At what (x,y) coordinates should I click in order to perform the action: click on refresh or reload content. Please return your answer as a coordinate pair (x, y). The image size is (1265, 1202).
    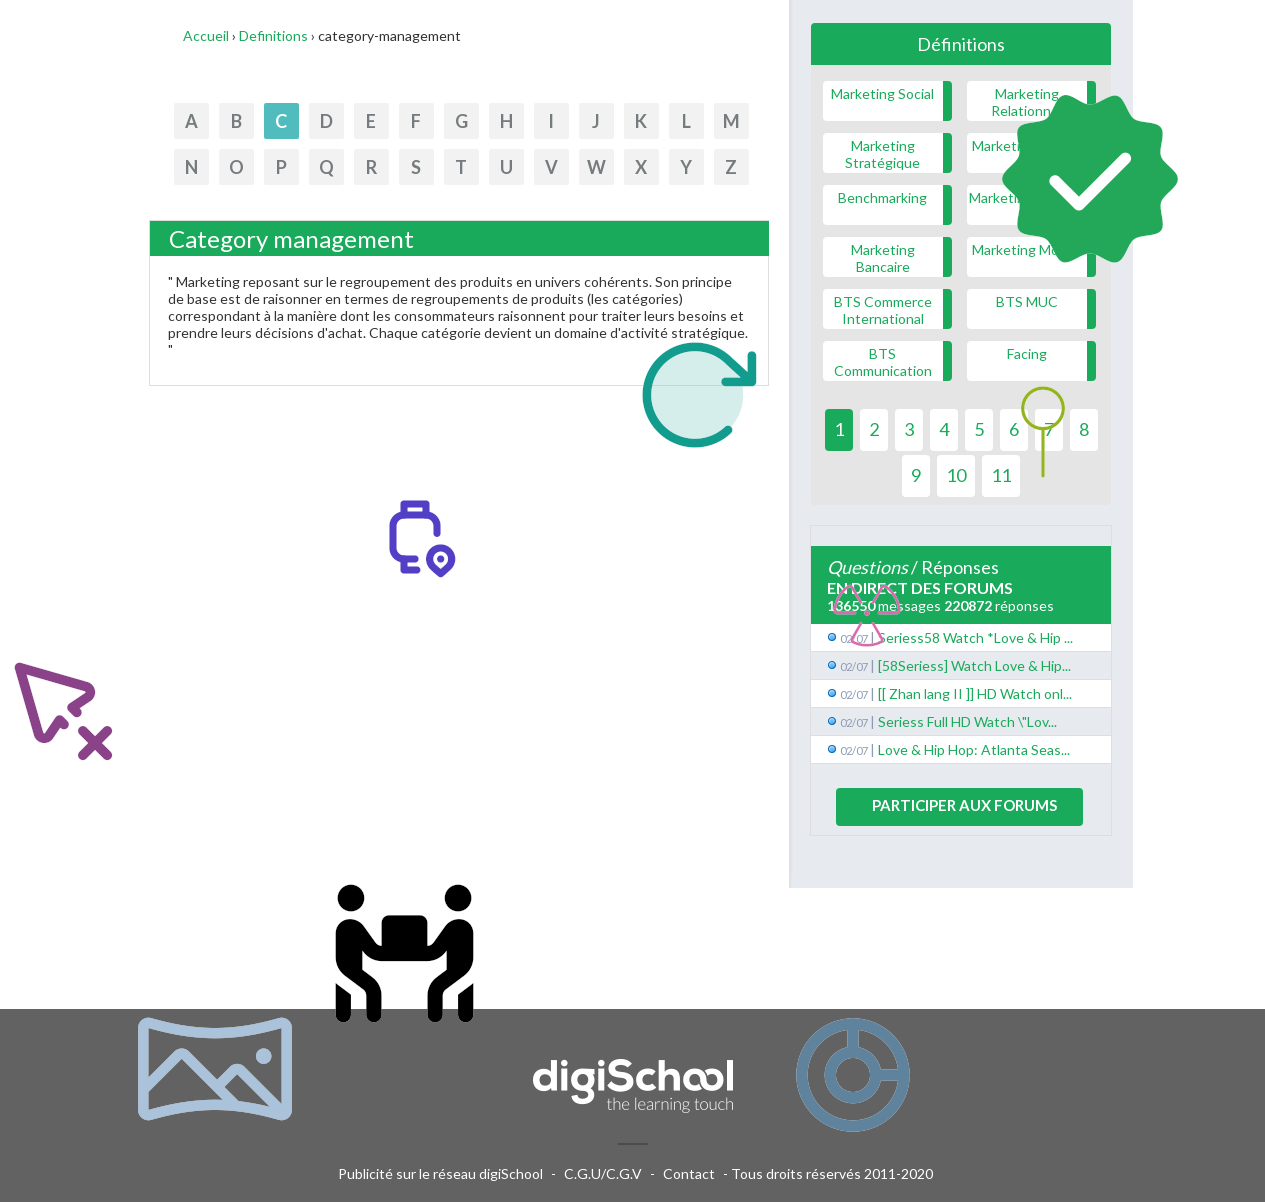
    Looking at the image, I should click on (695, 395).